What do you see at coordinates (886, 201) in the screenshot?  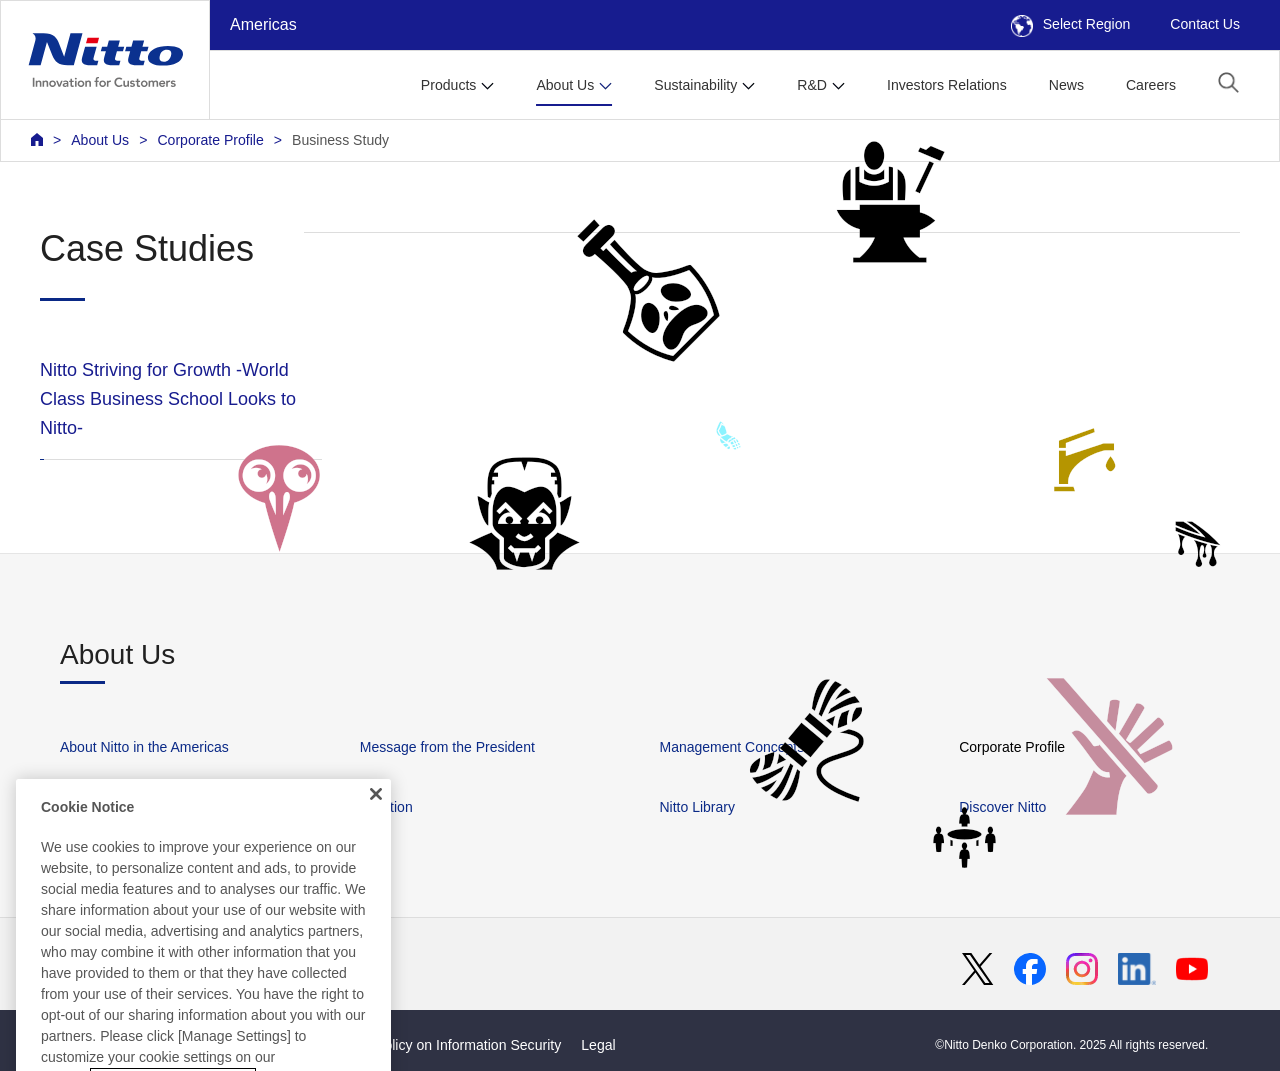 I see `access the blacksmith shop or crafting station` at bounding box center [886, 201].